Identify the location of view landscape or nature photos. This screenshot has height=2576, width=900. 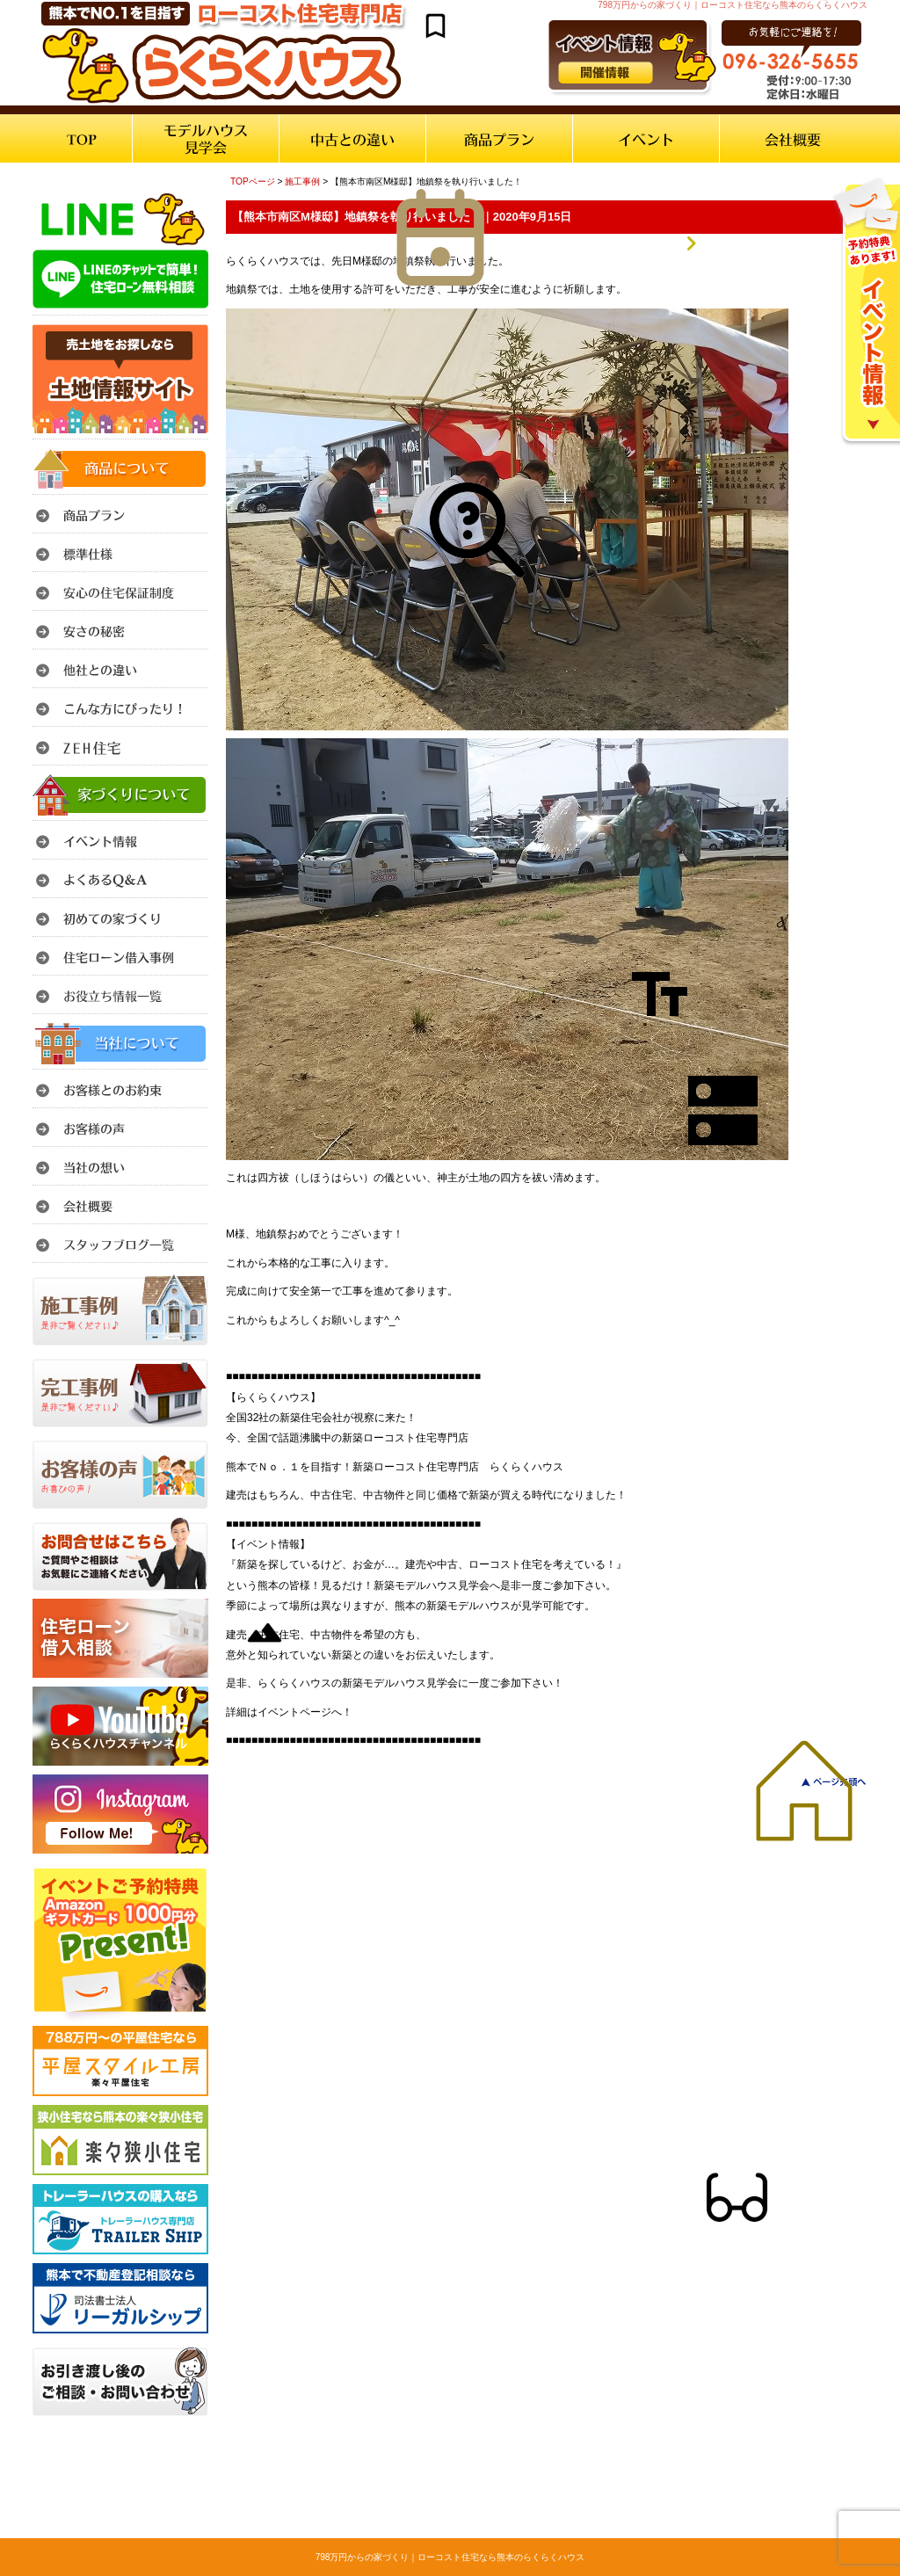
(265, 1632).